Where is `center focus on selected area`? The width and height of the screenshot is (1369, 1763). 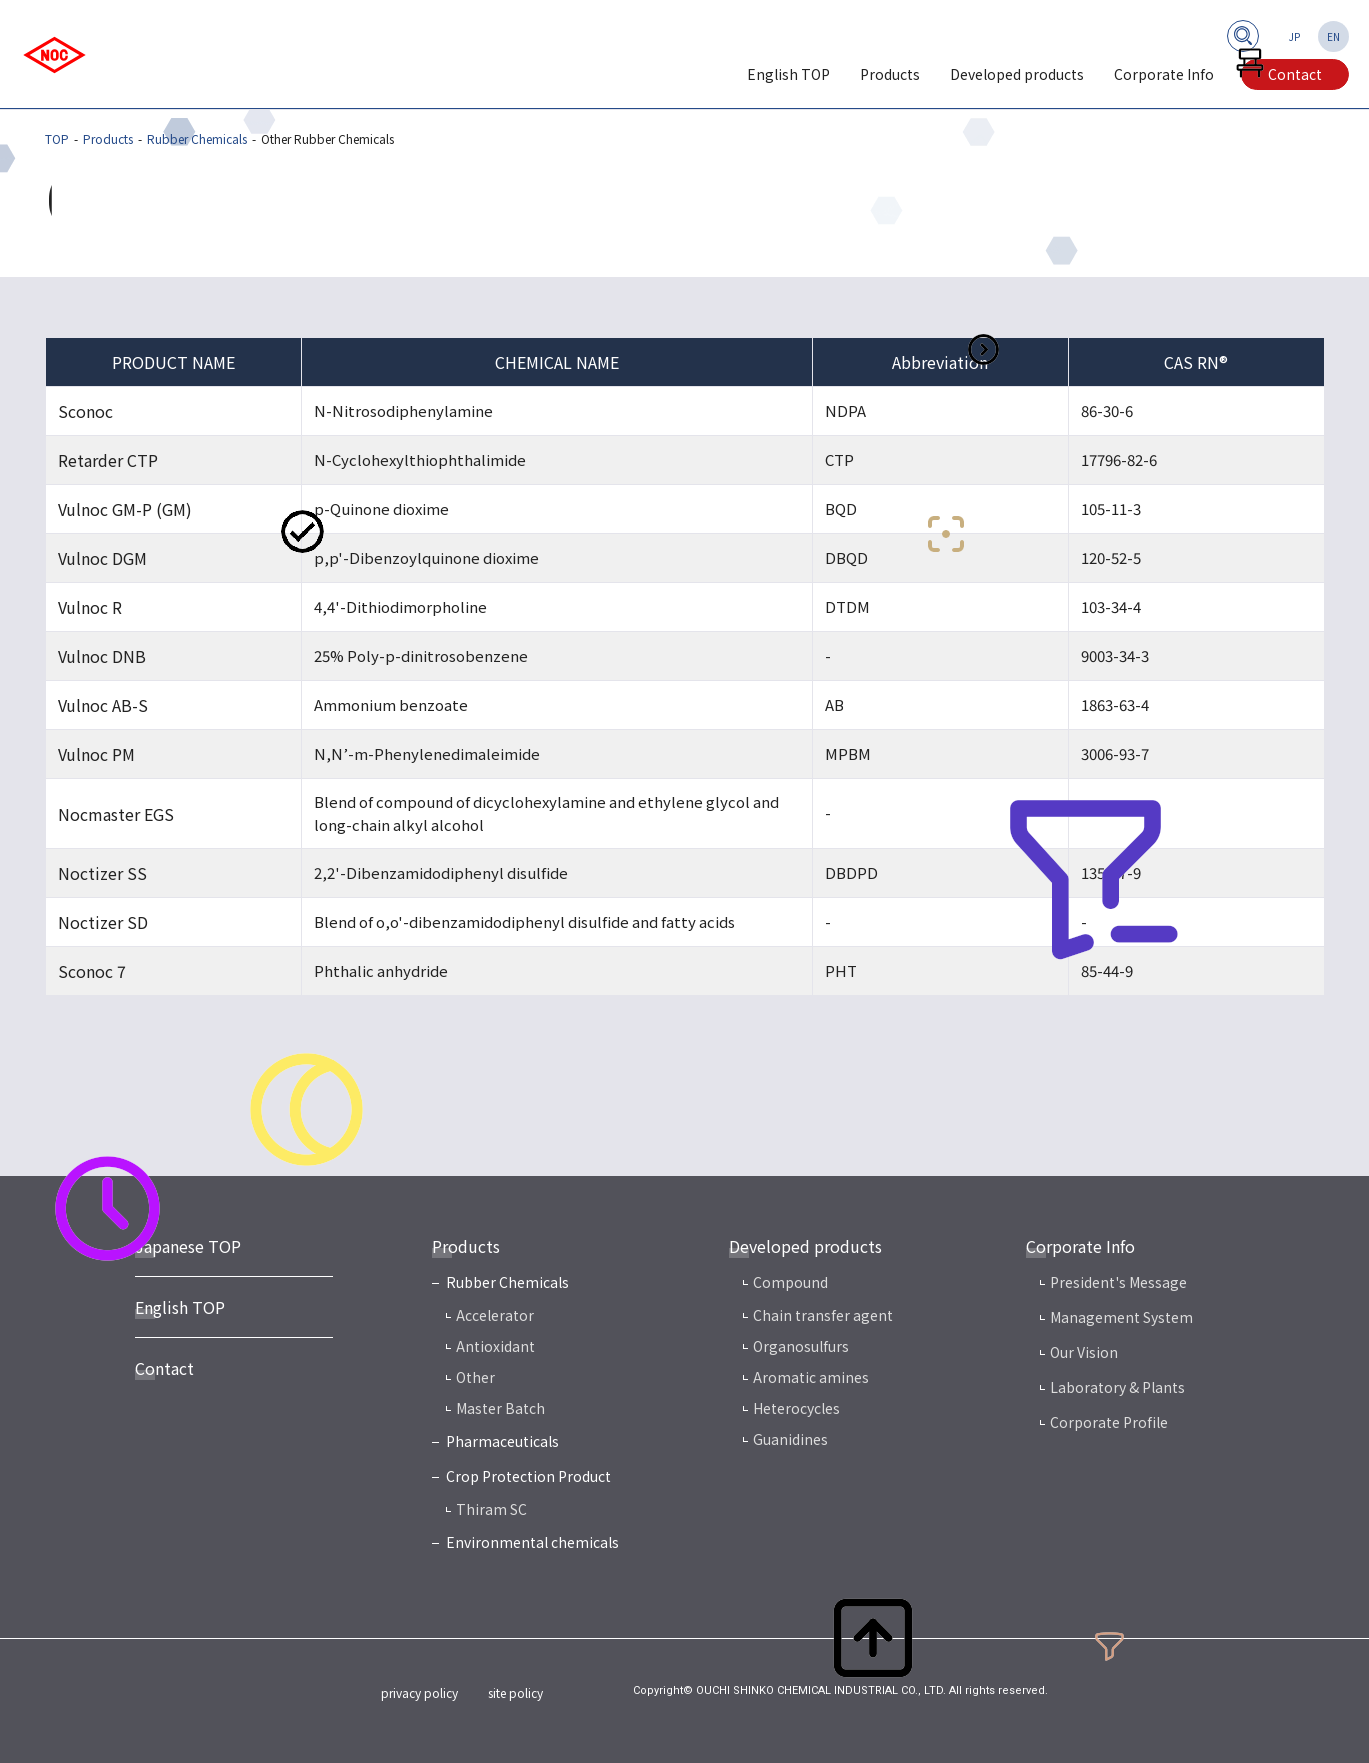 center focus on selected area is located at coordinates (946, 534).